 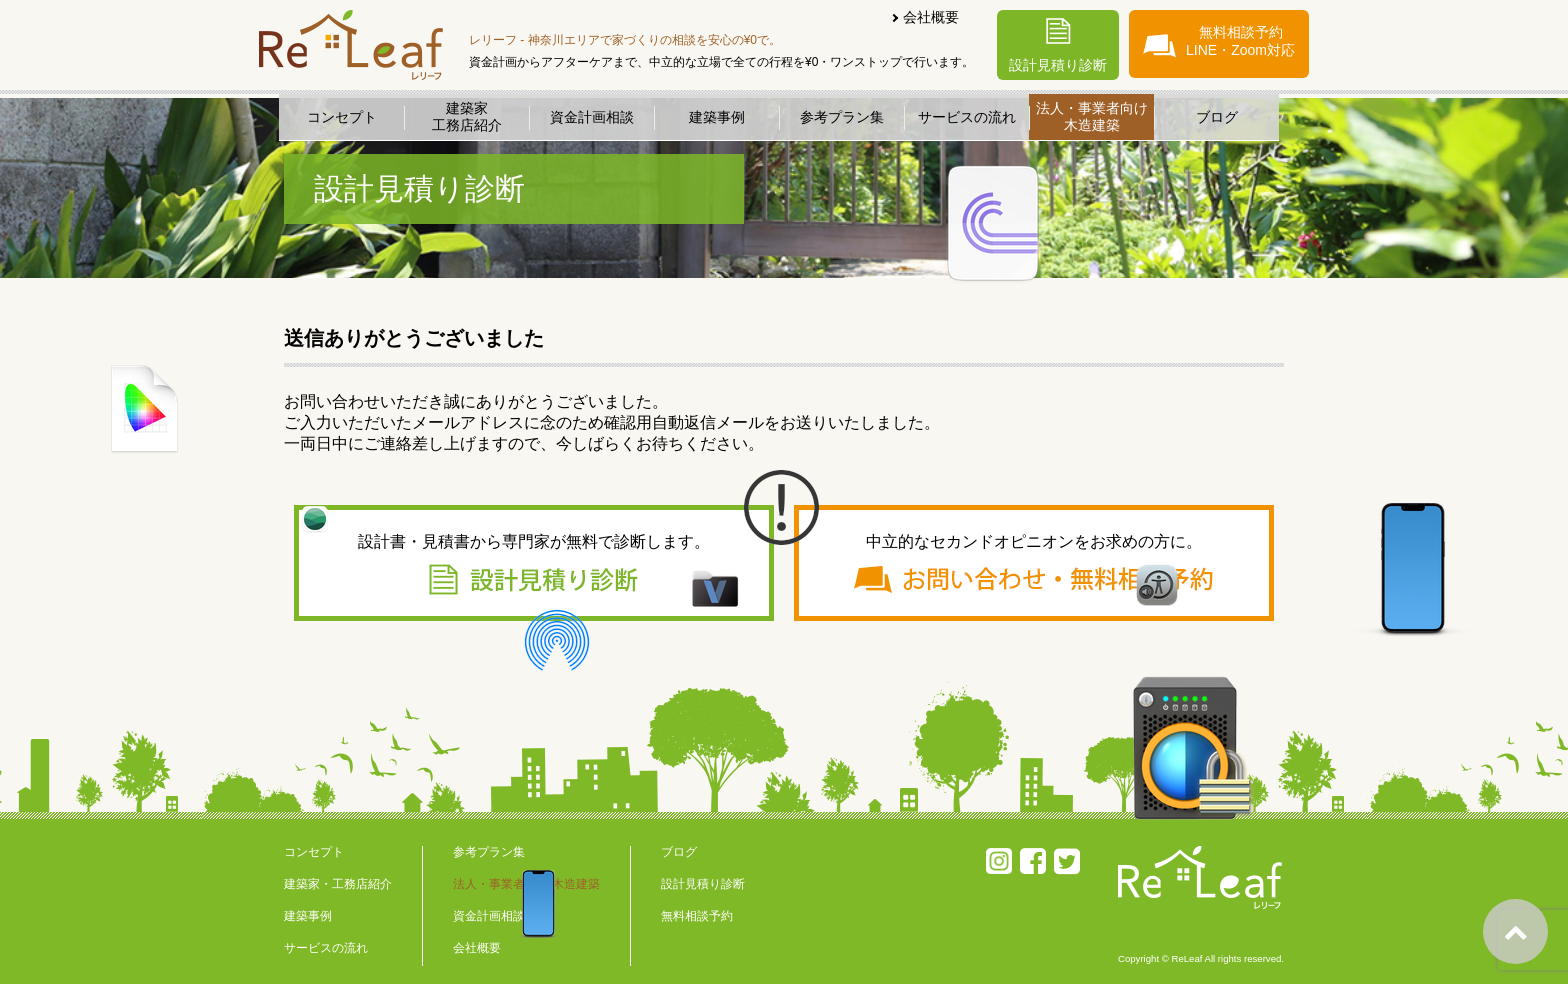 What do you see at coordinates (715, 590) in the screenshot?
I see `open folder containing files starting with "V"` at bounding box center [715, 590].